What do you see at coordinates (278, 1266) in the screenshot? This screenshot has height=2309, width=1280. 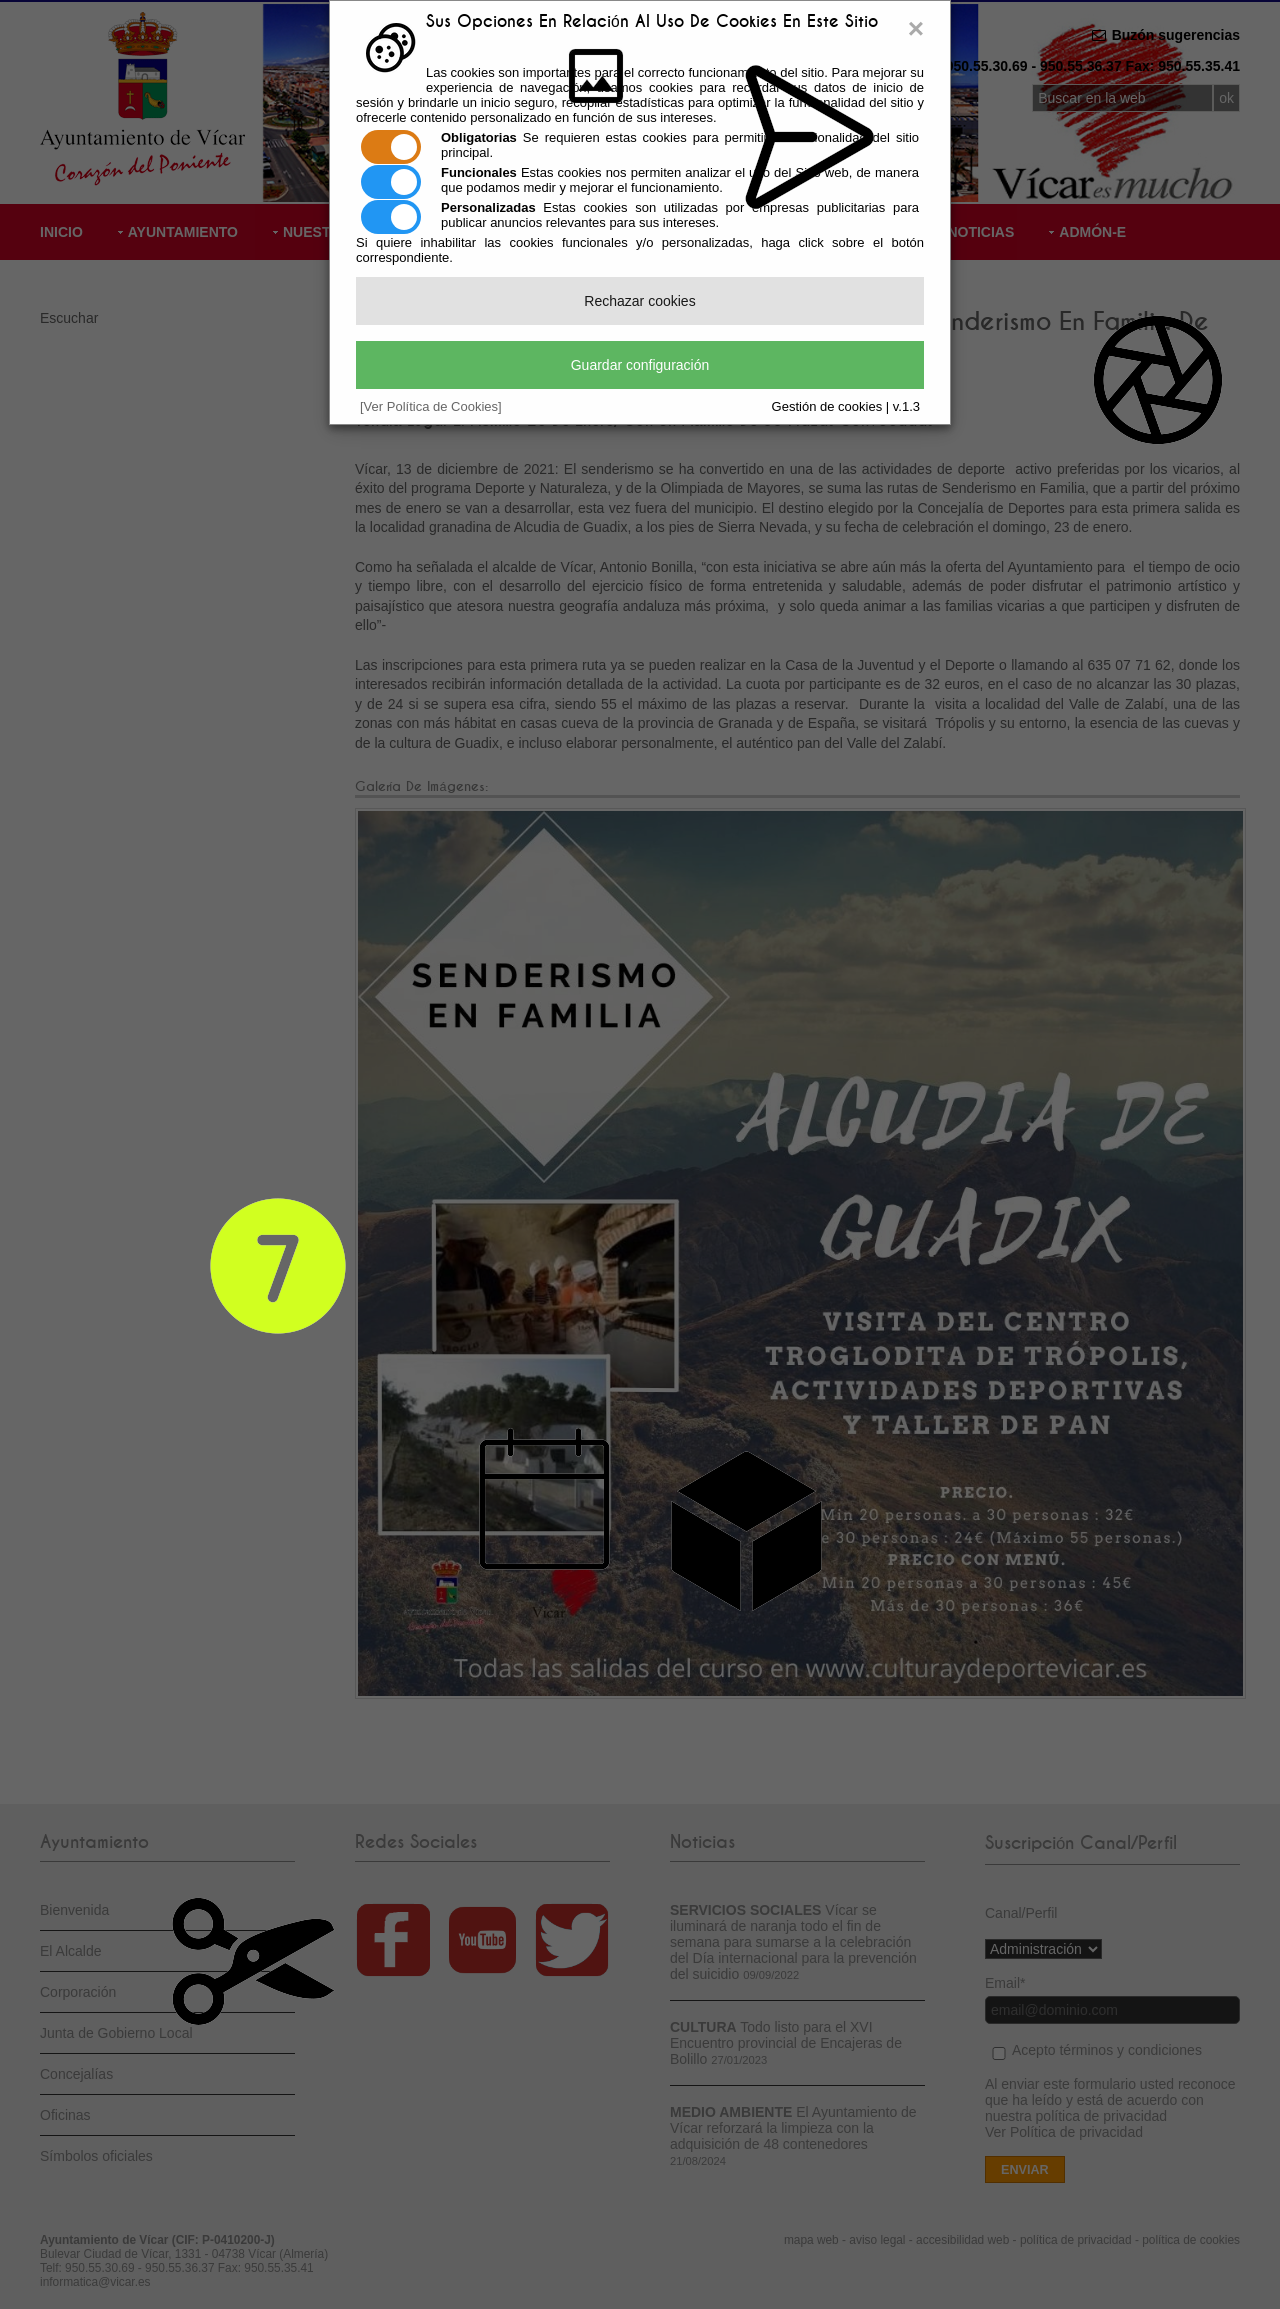 I see `indicates step 7 in a multi-step process` at bounding box center [278, 1266].